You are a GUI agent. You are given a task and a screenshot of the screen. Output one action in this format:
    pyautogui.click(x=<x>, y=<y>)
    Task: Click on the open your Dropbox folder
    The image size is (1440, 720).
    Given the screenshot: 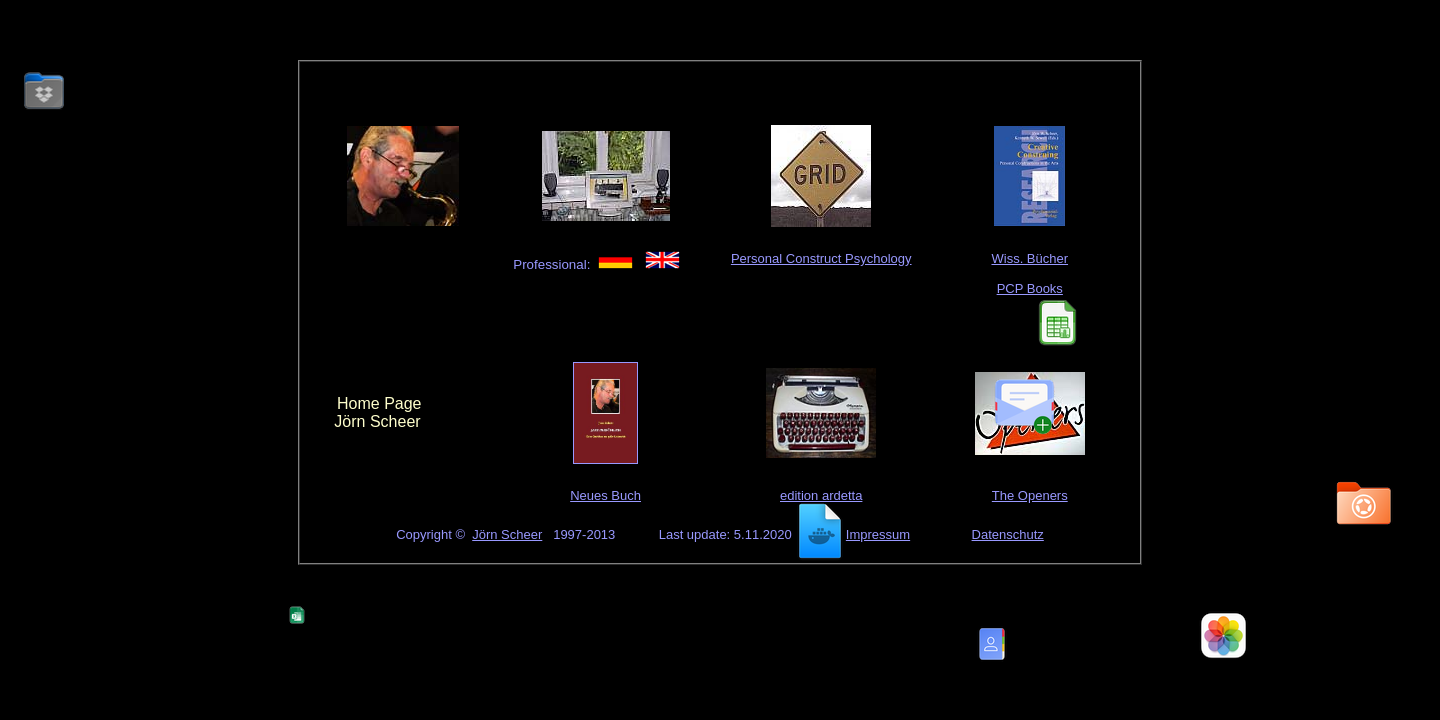 What is the action you would take?
    pyautogui.click(x=44, y=90)
    